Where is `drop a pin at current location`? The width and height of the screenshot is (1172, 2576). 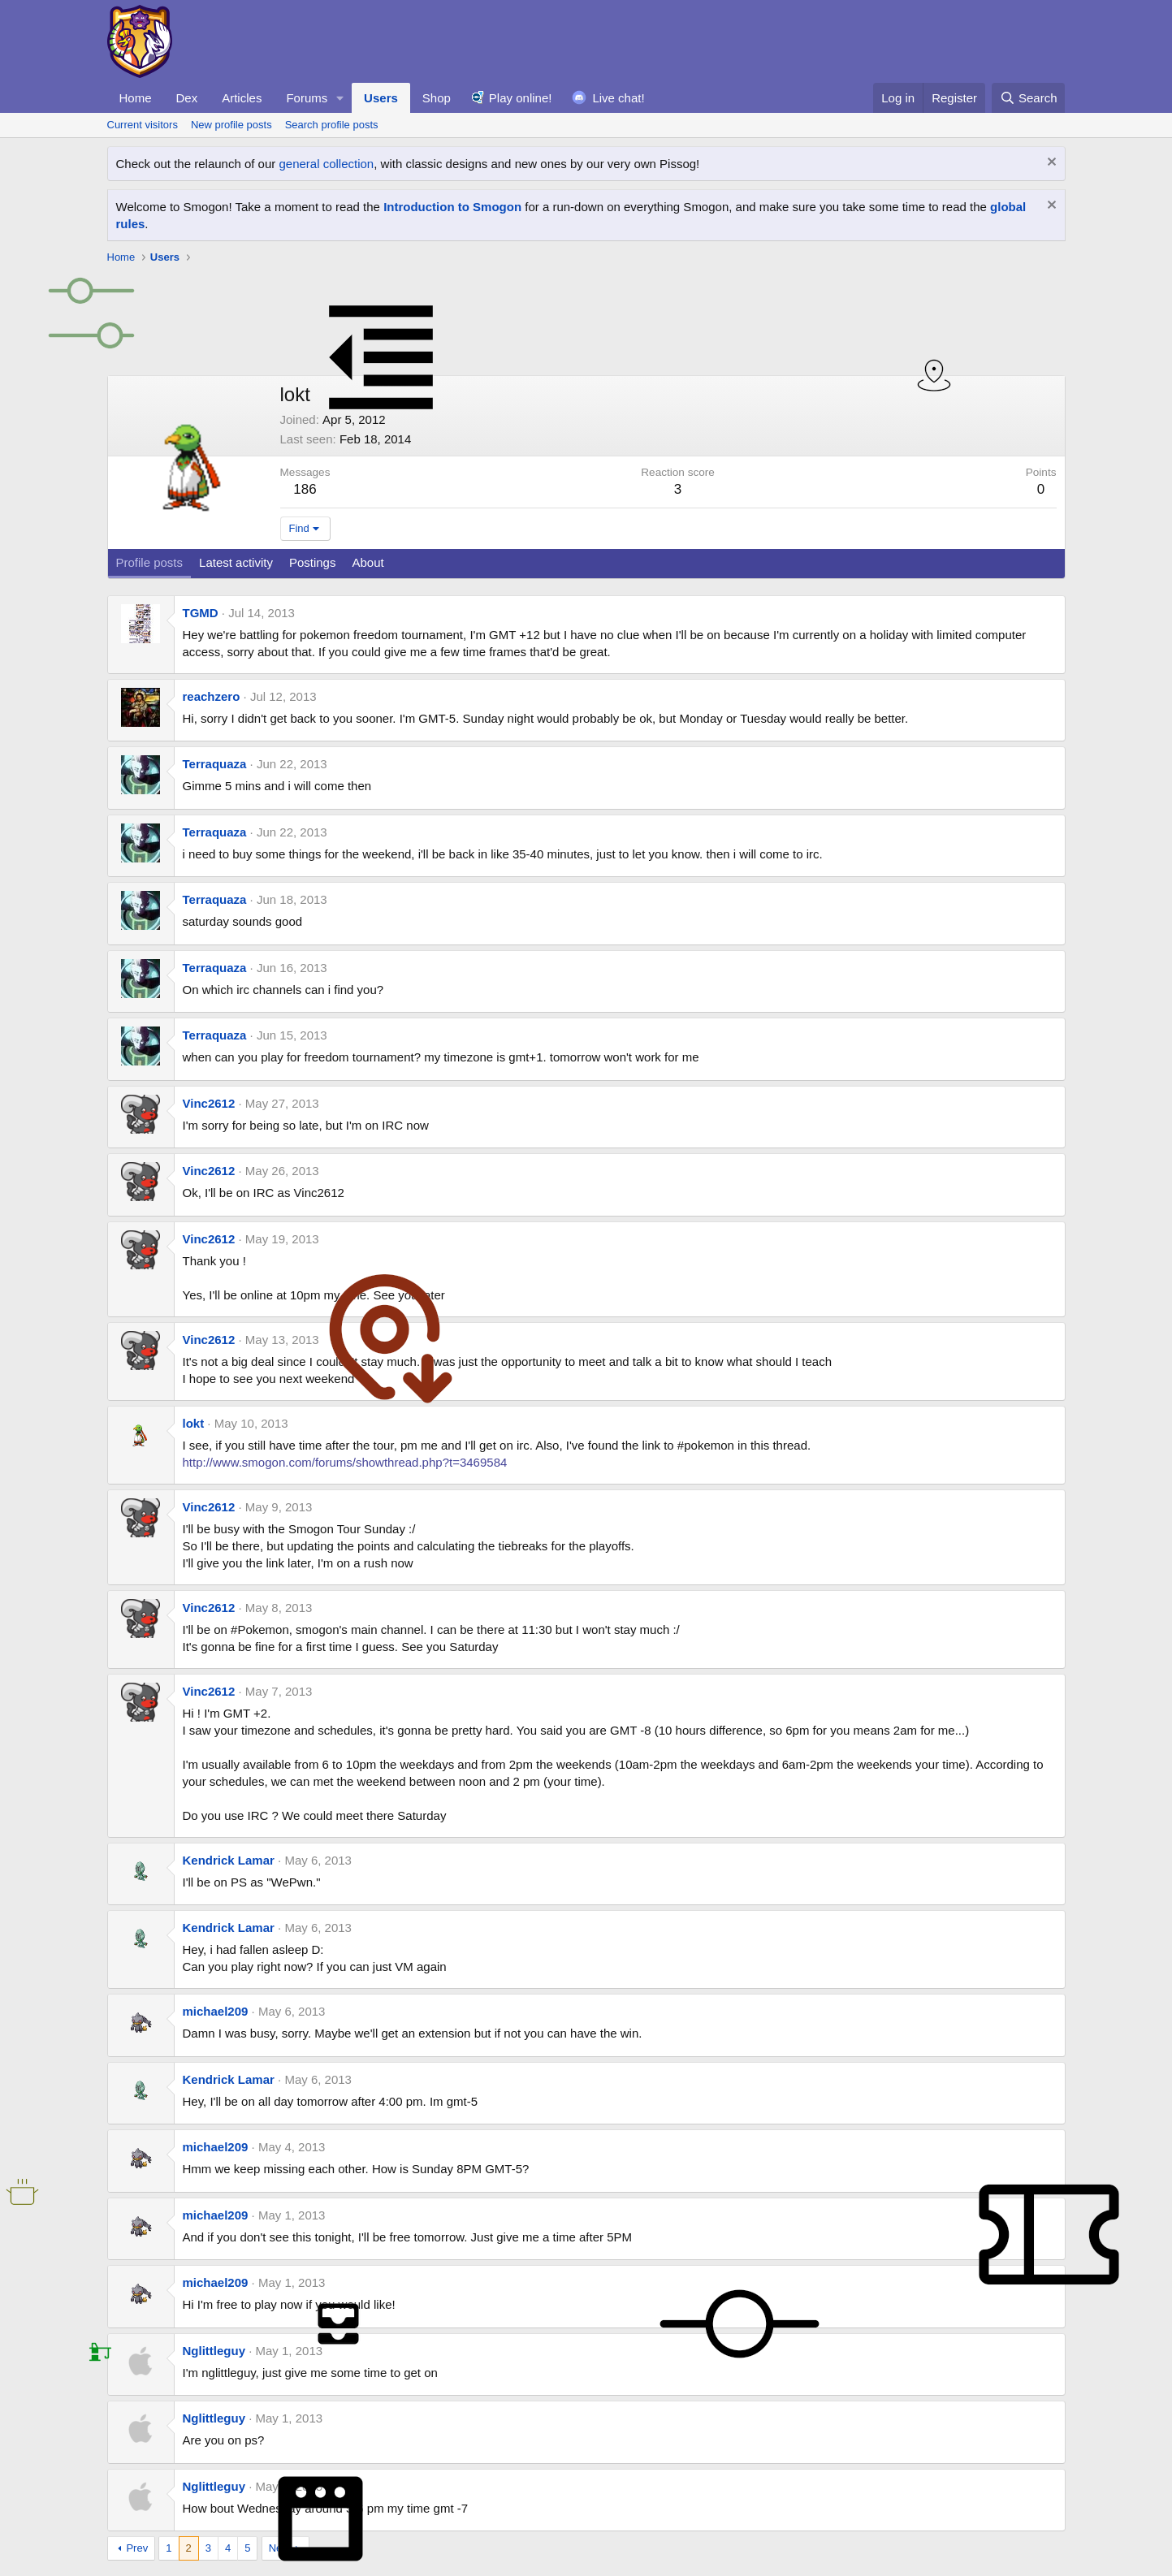
drop a pin at current location is located at coordinates (384, 1335).